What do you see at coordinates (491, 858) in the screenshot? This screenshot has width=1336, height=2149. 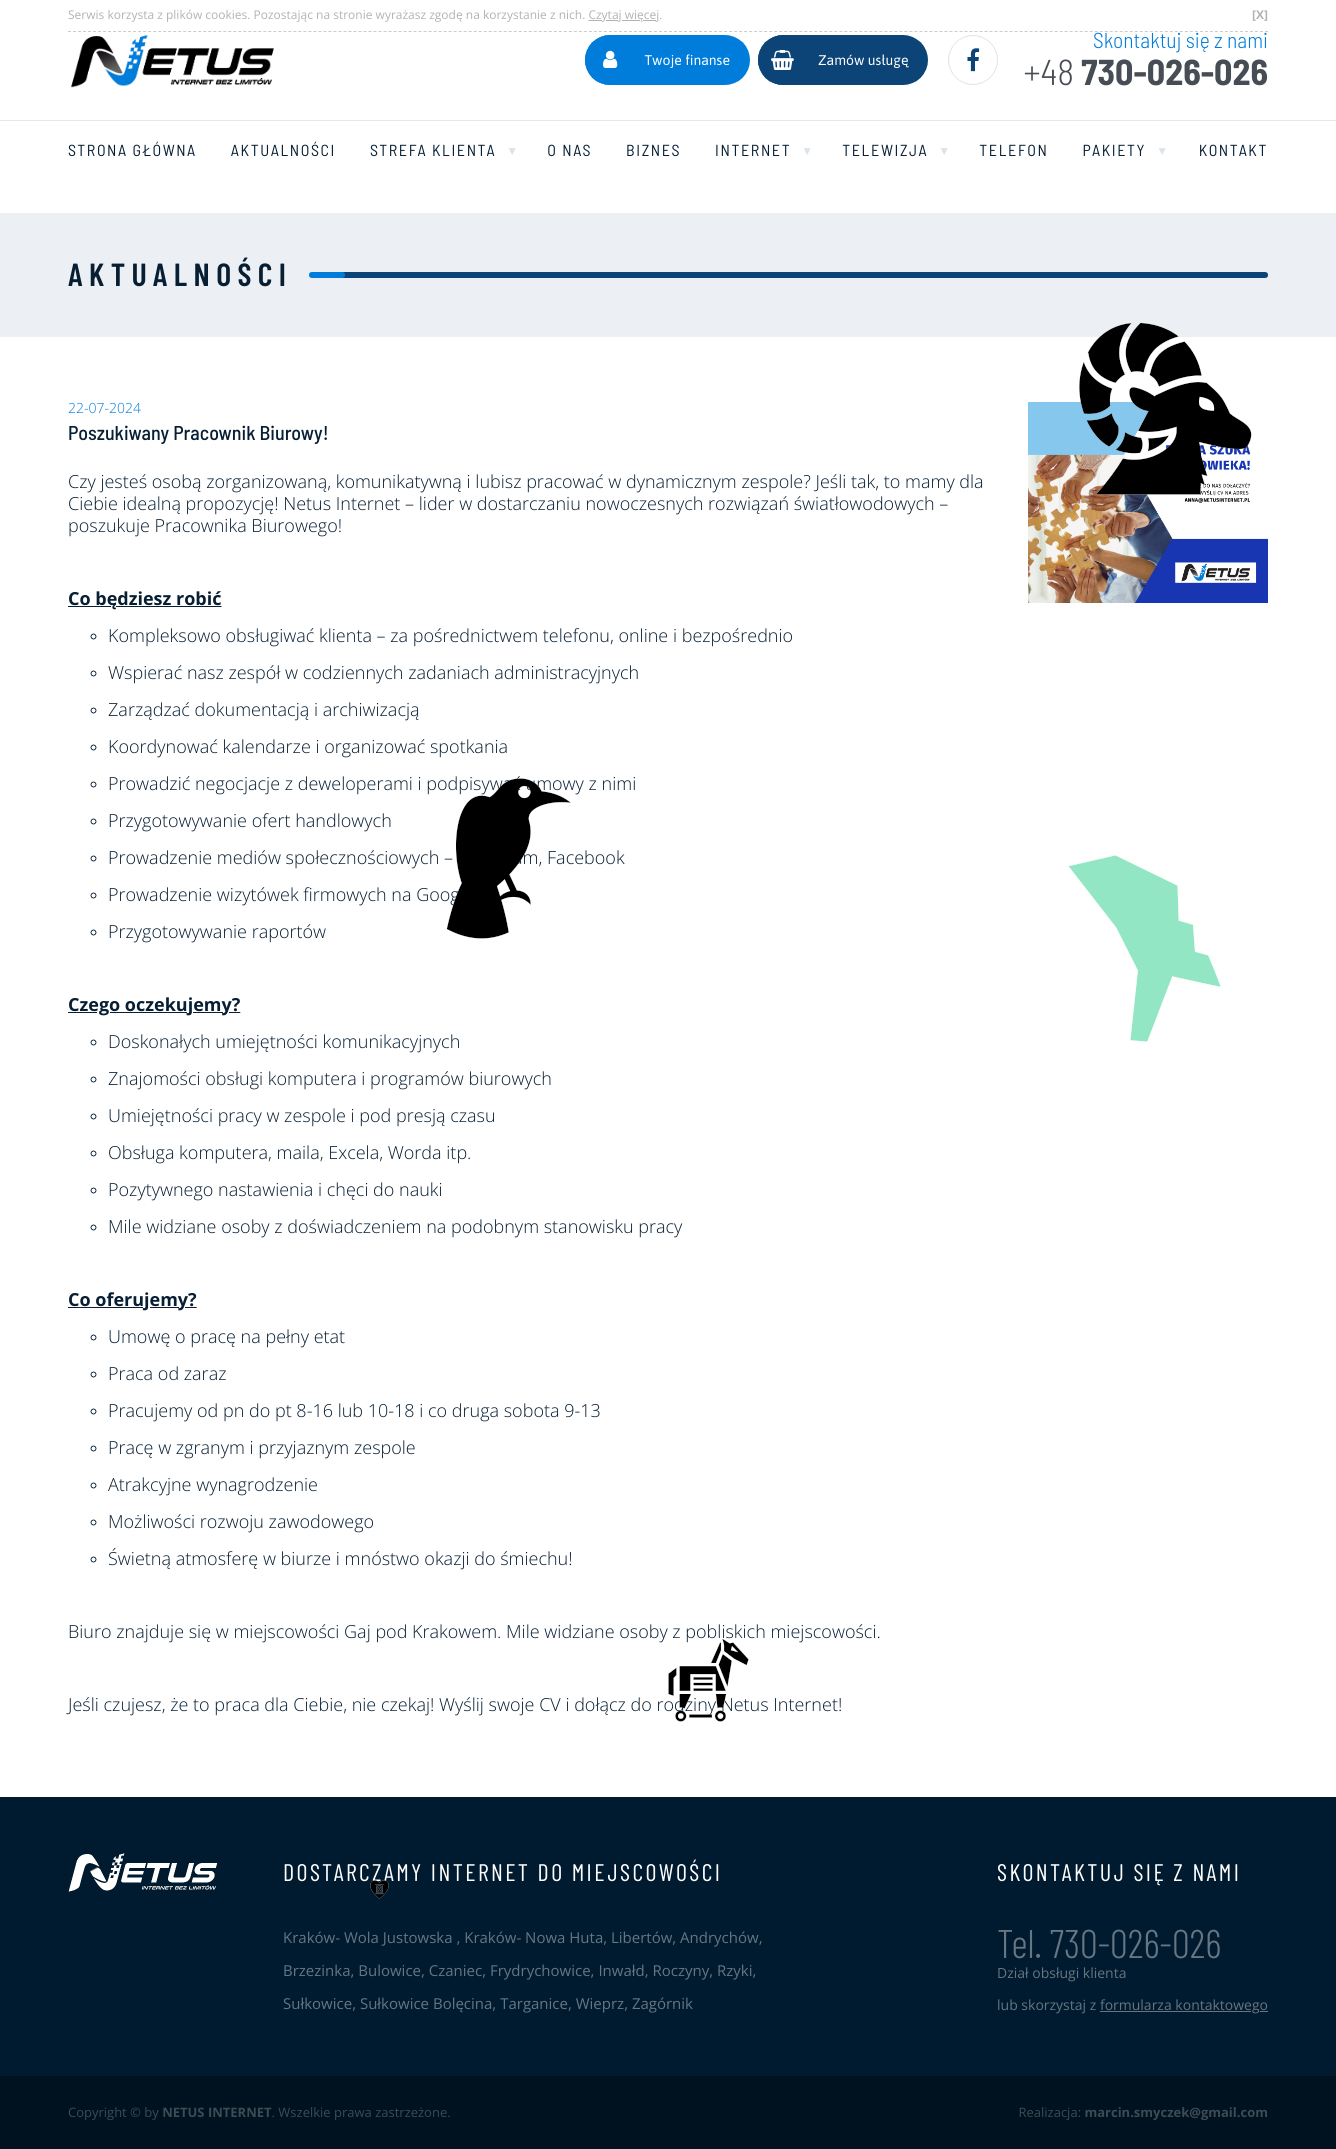 I see `raven or crow icon for a messaging or mail feature` at bounding box center [491, 858].